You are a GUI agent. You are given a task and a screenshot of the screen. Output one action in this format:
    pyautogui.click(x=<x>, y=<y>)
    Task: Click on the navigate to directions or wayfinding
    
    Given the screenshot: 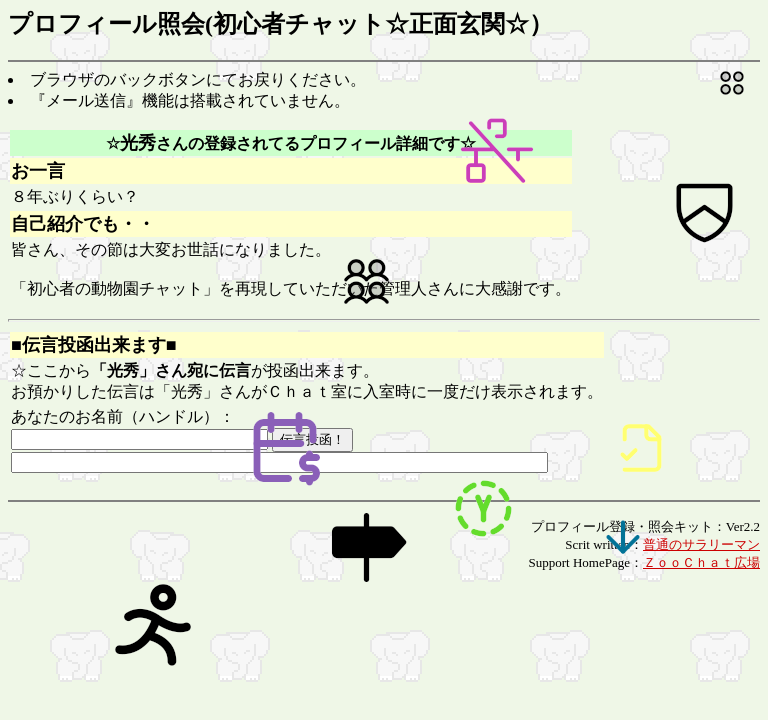 What is the action you would take?
    pyautogui.click(x=366, y=547)
    